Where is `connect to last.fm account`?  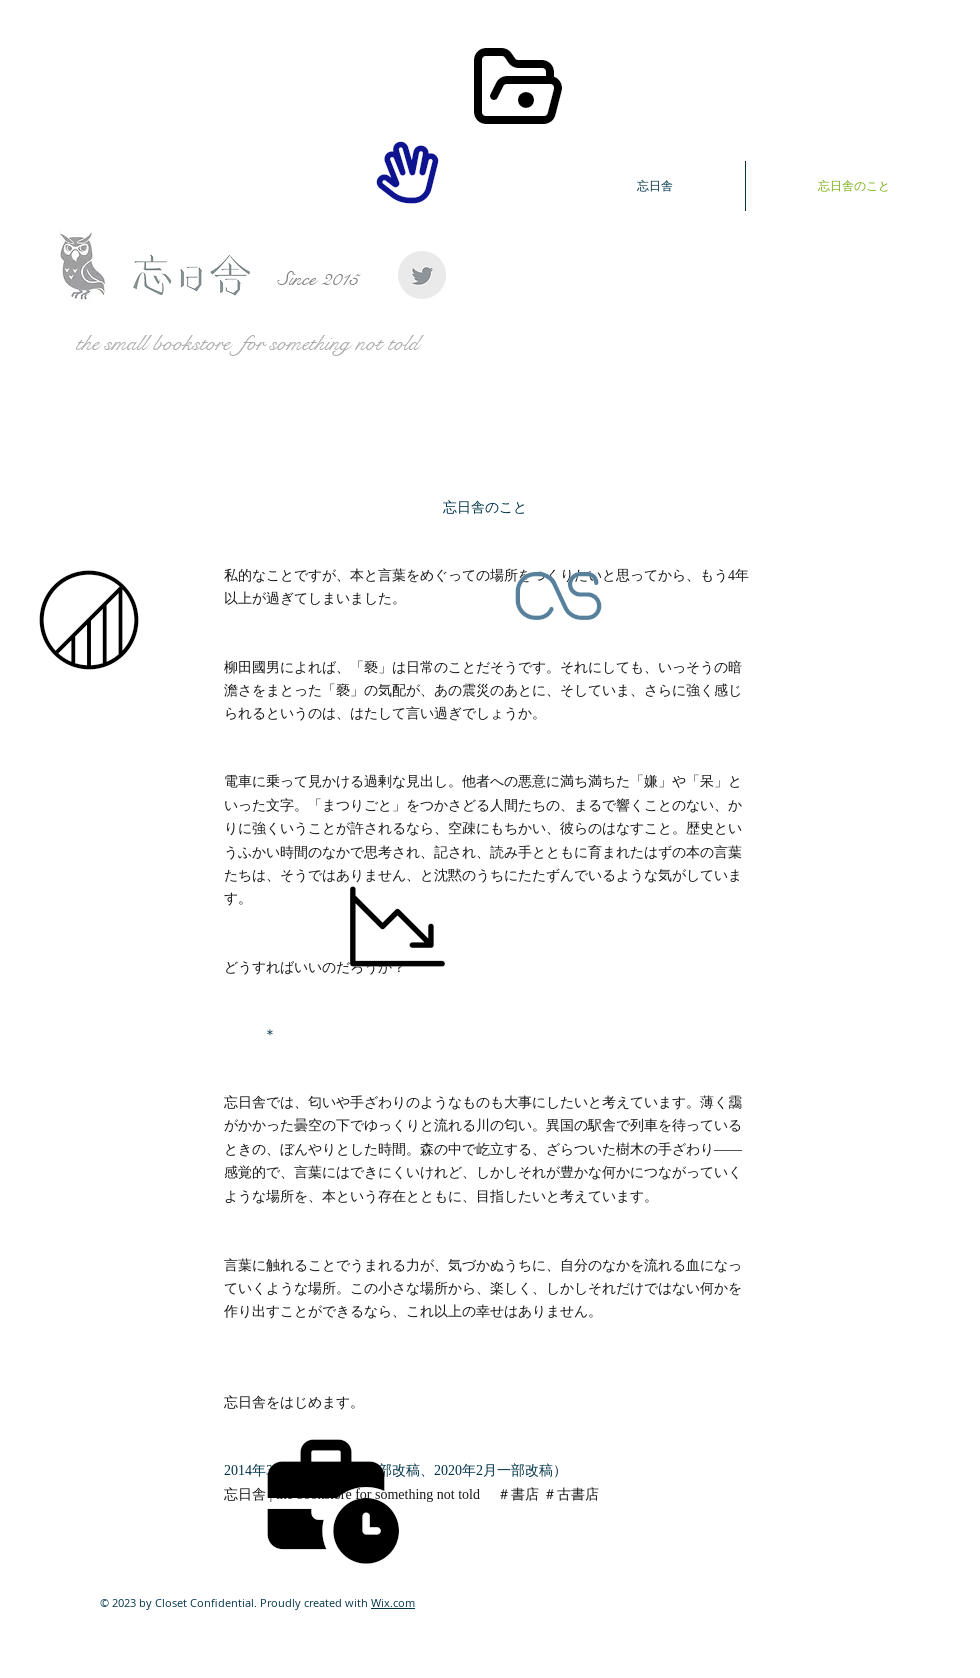 connect to last.fm account is located at coordinates (558, 594).